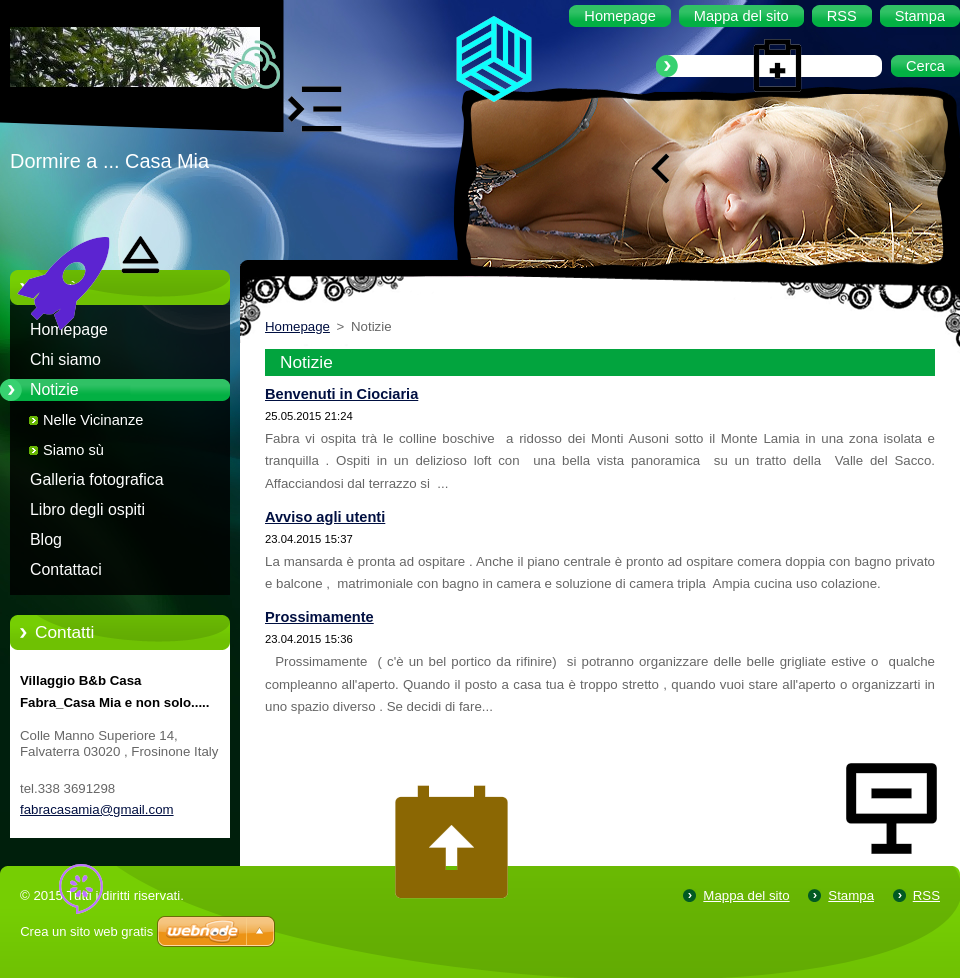  Describe the element at coordinates (494, 59) in the screenshot. I see `open badges platform logo` at that location.